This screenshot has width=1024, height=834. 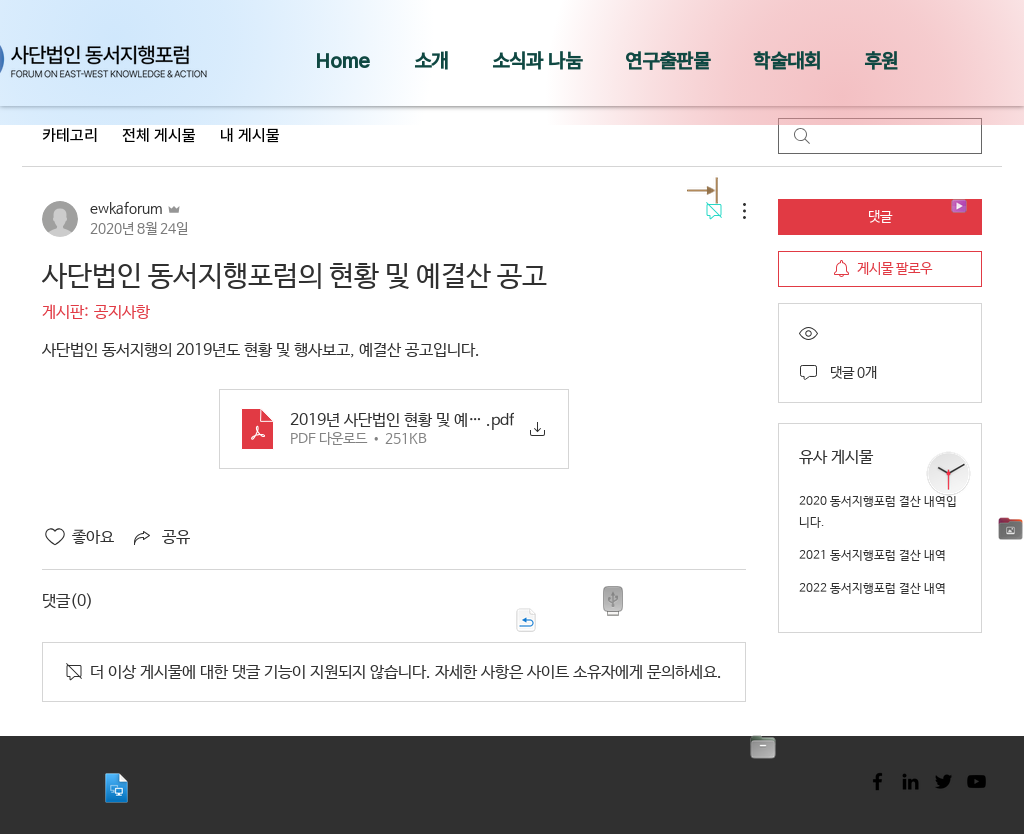 I want to click on access connected USB storage device, so click(x=613, y=601).